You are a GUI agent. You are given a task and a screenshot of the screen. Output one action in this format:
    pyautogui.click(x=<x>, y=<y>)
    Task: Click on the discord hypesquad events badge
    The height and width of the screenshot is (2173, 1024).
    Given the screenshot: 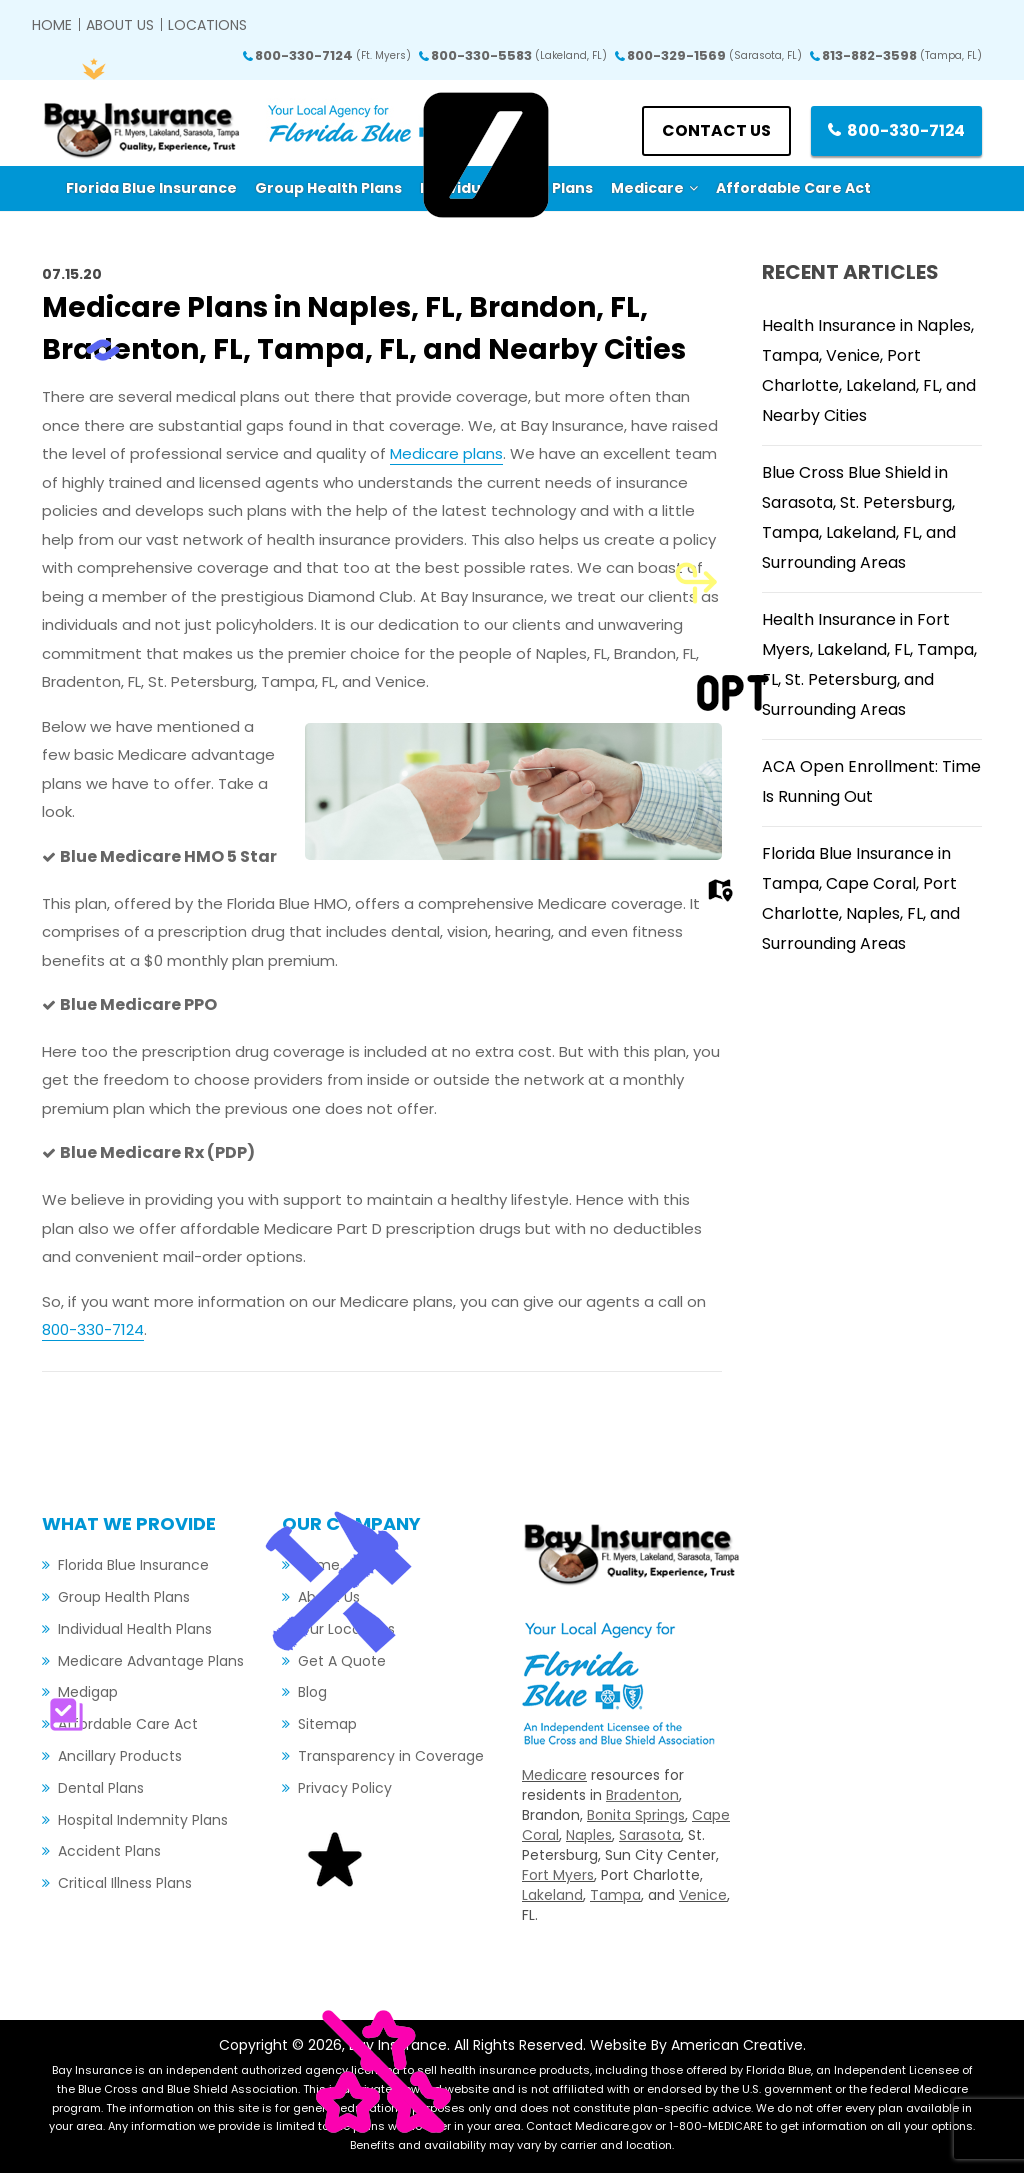 What is the action you would take?
    pyautogui.click(x=94, y=69)
    